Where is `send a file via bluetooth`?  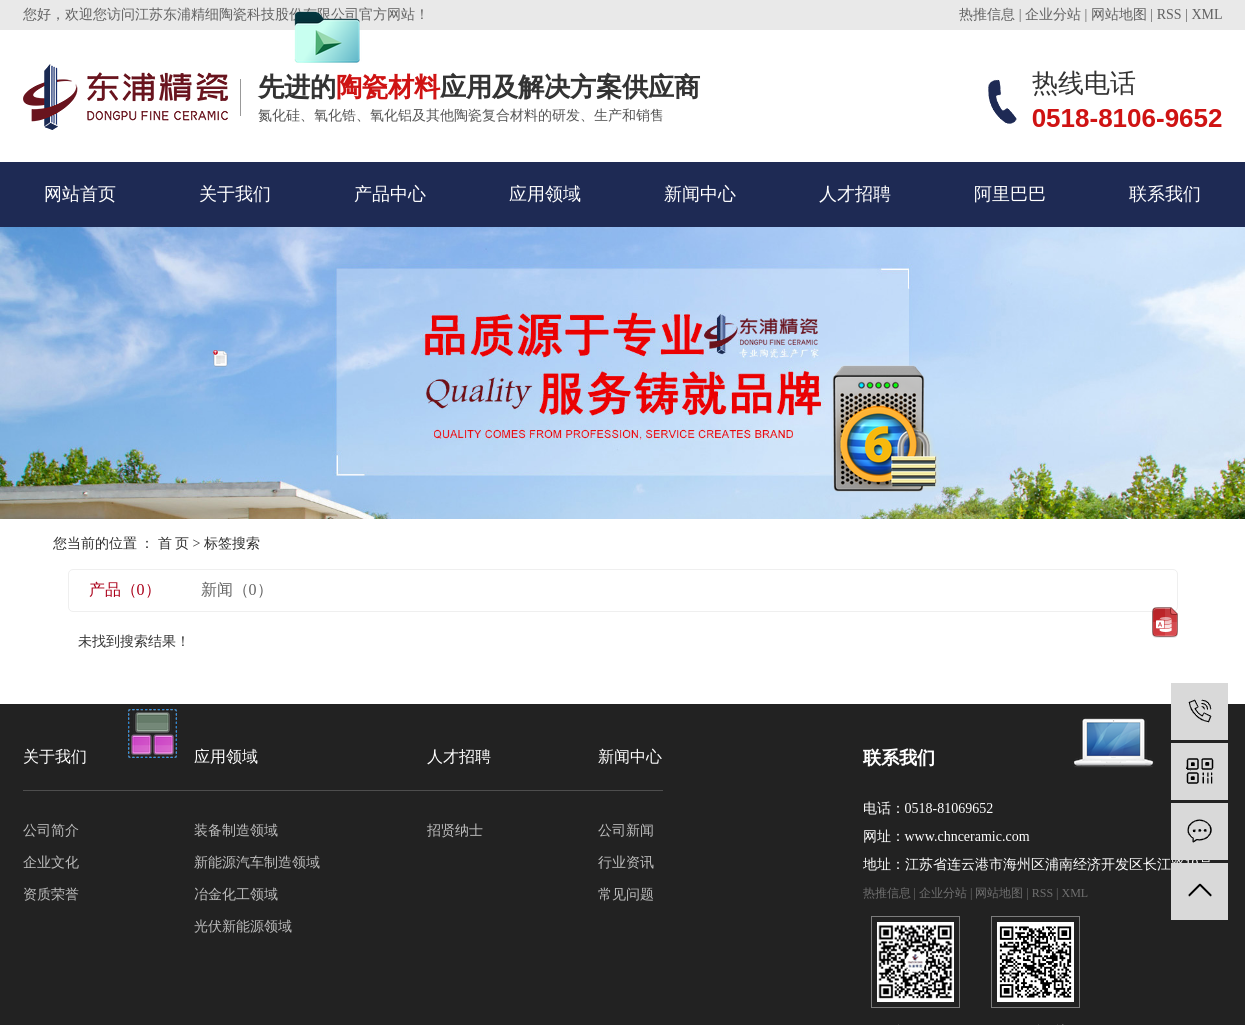 send a file via bluetooth is located at coordinates (220, 358).